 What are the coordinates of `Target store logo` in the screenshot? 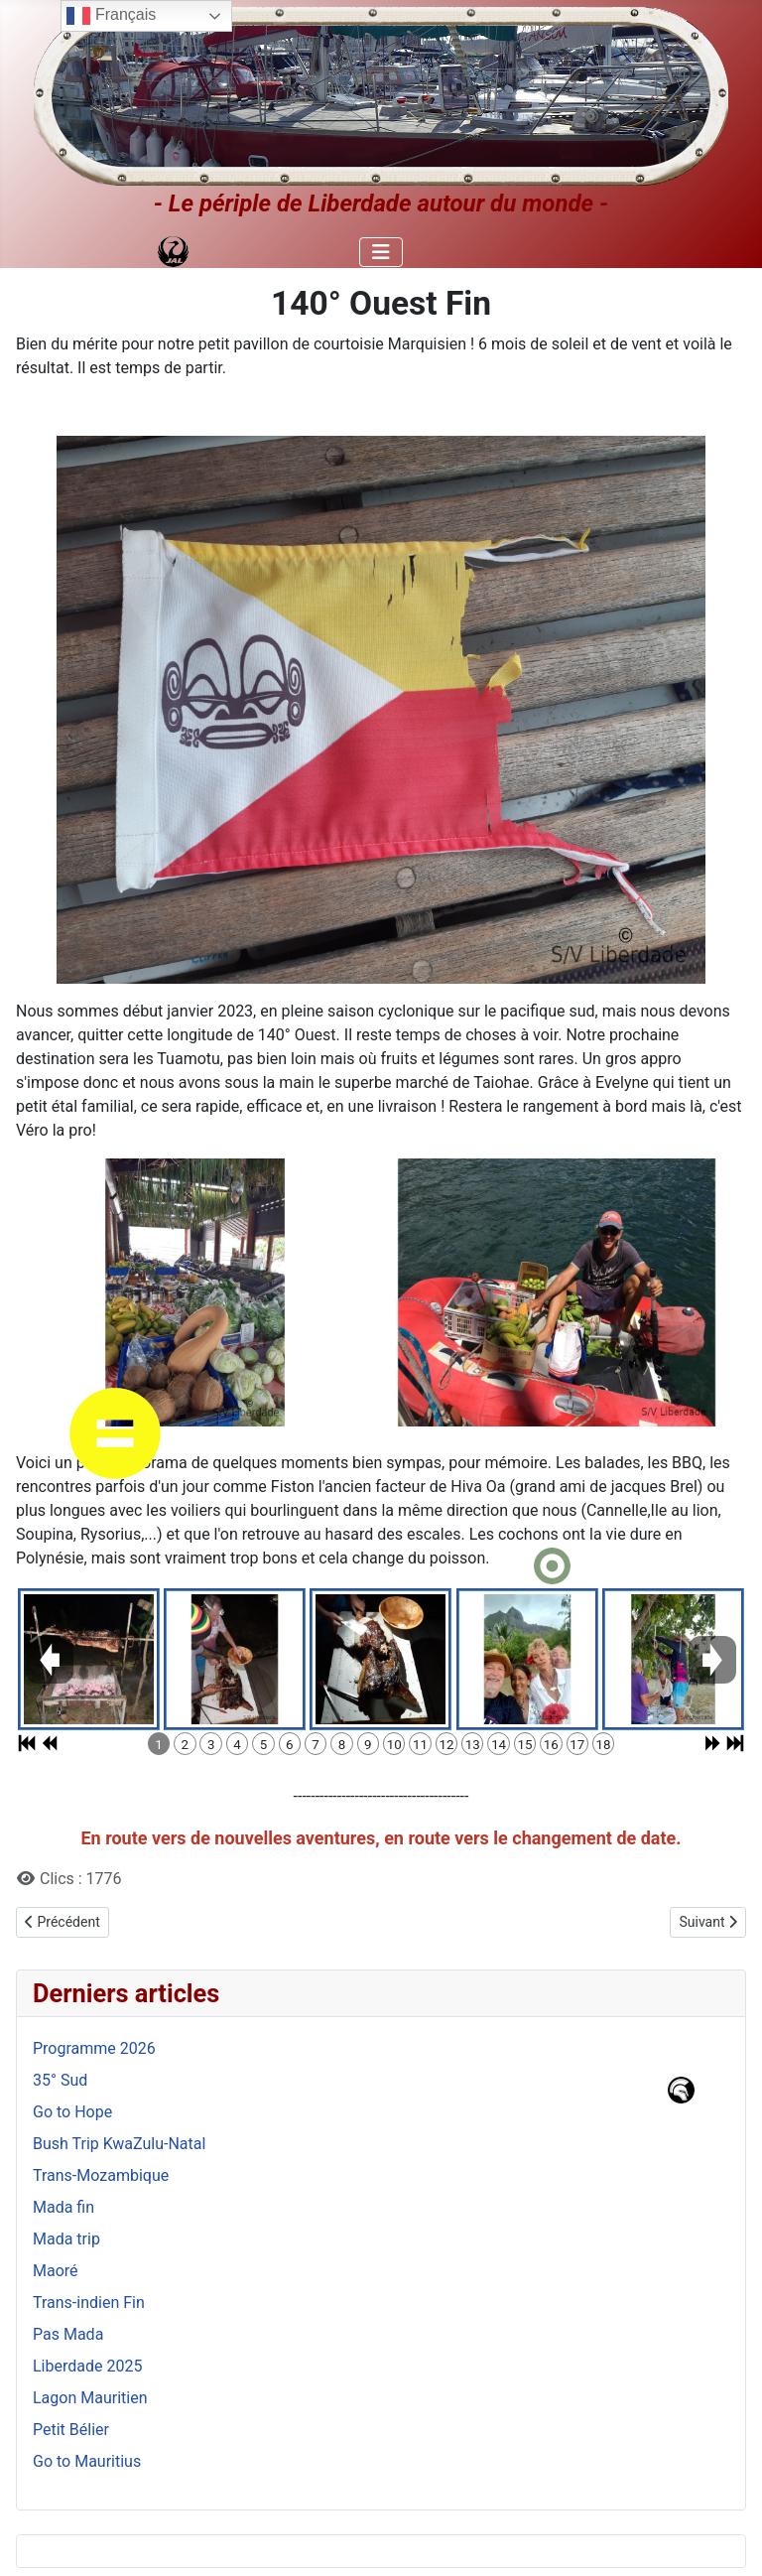 It's located at (552, 1565).